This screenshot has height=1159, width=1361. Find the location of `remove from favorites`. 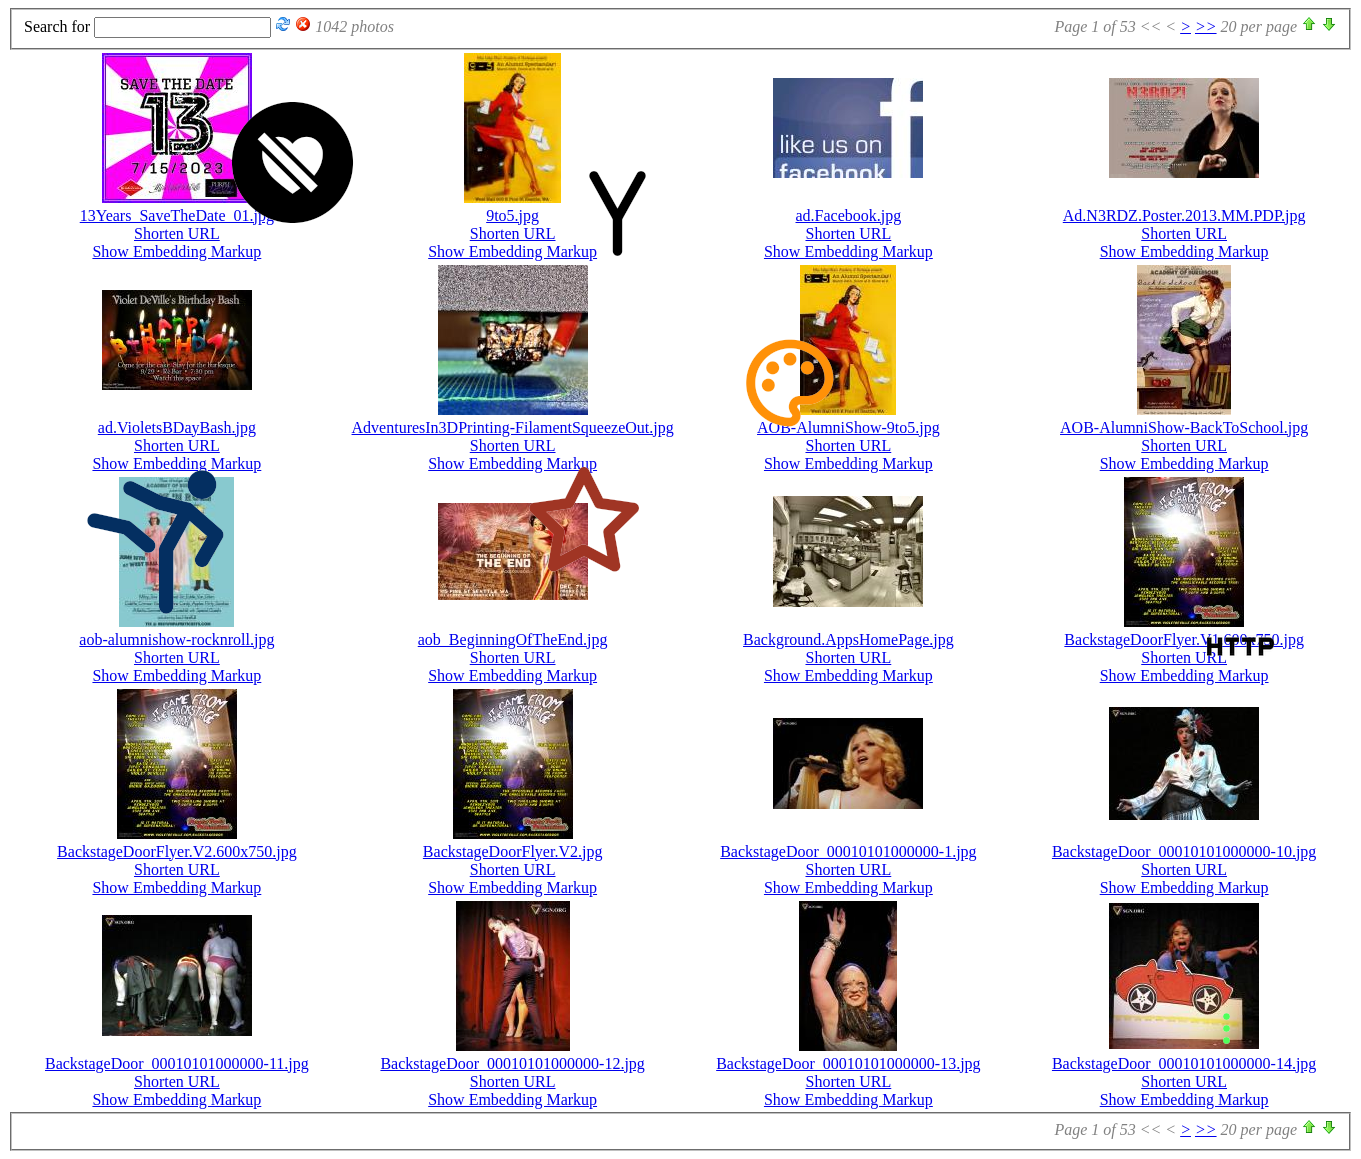

remove from favorites is located at coordinates (292, 162).